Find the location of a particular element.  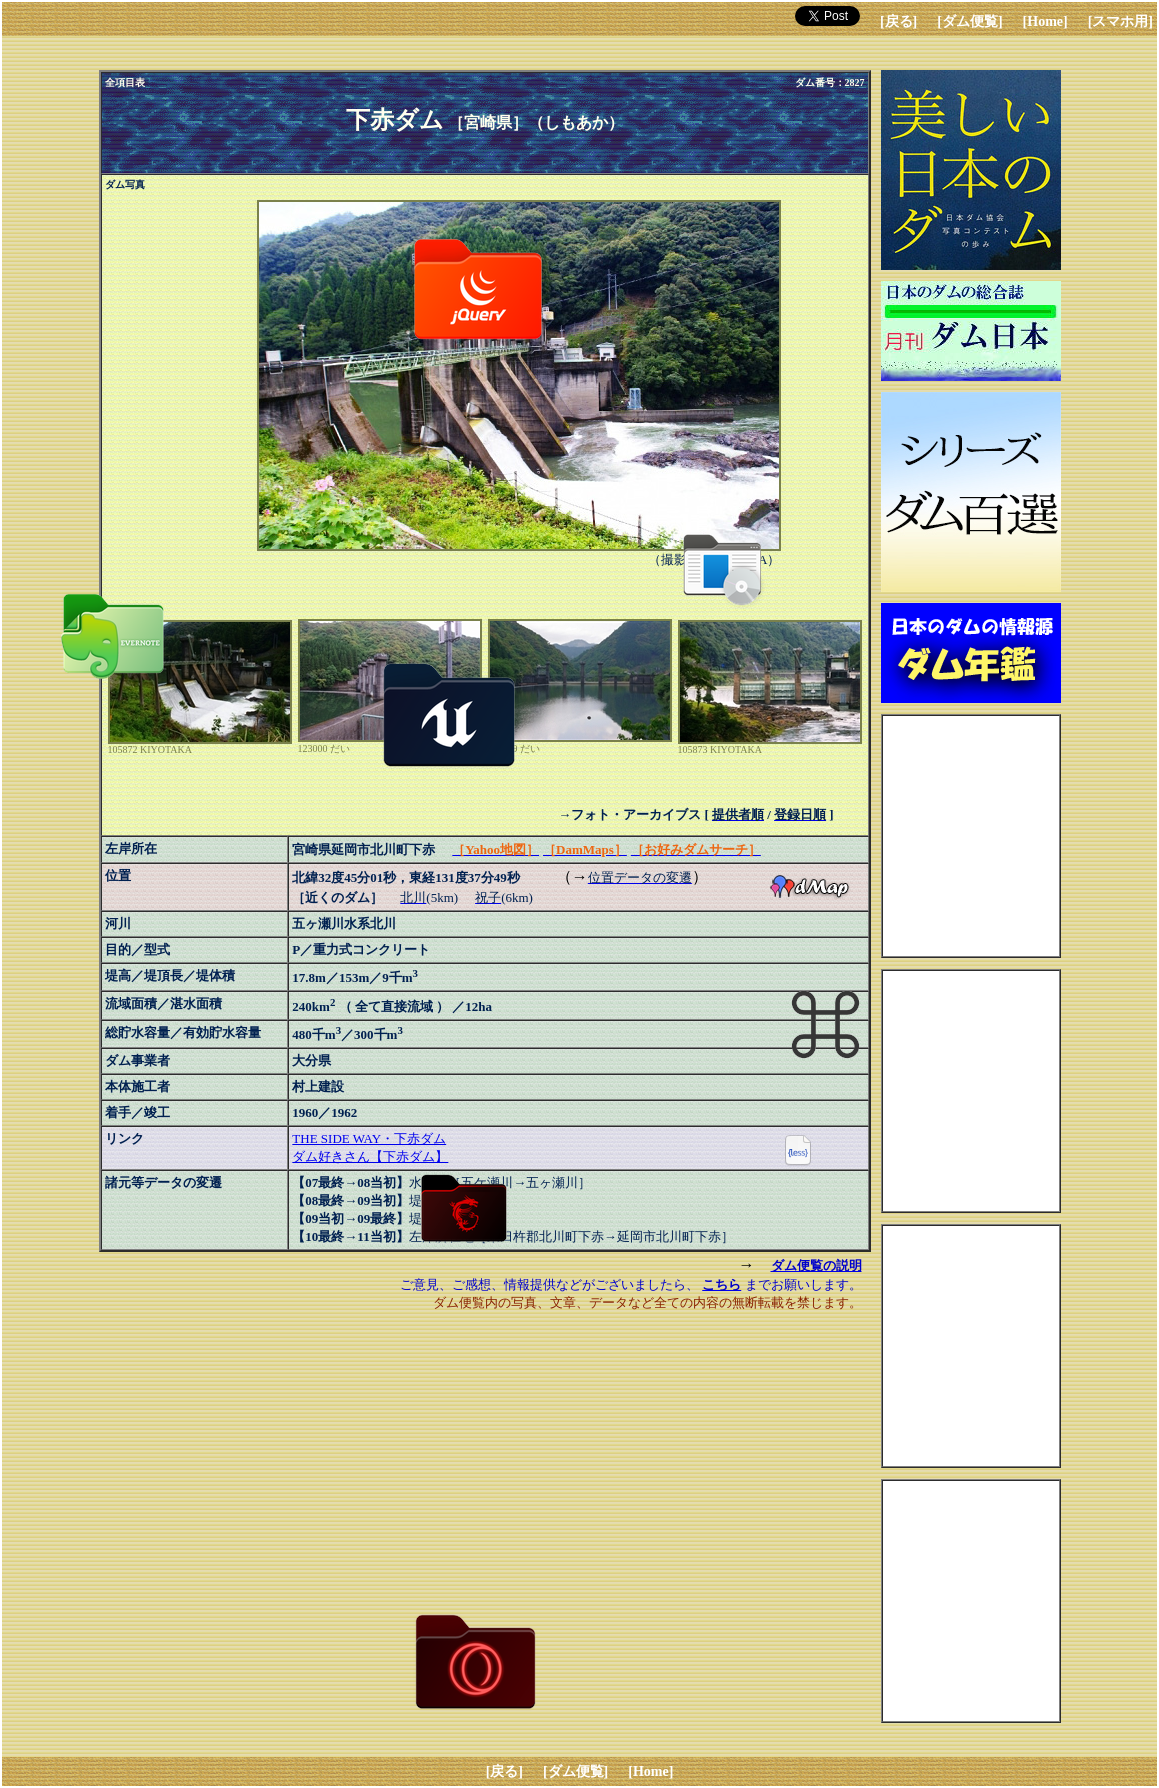

folder containing Unreal Engine project files is located at coordinates (448, 718).